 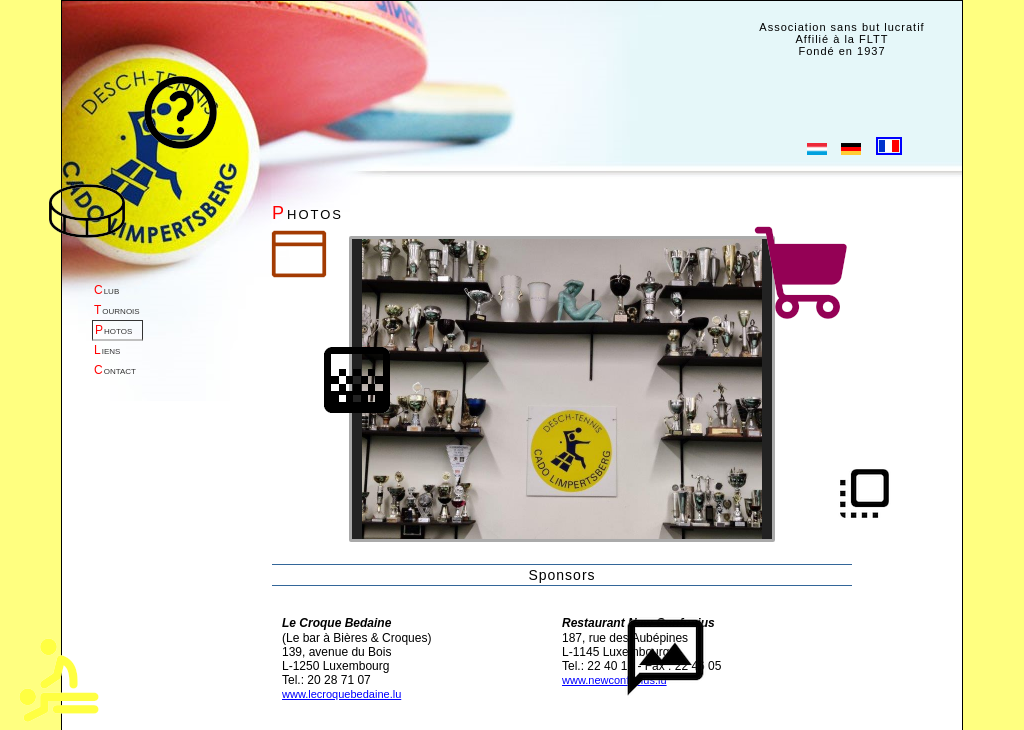 What do you see at coordinates (299, 254) in the screenshot?
I see `open in a new window` at bounding box center [299, 254].